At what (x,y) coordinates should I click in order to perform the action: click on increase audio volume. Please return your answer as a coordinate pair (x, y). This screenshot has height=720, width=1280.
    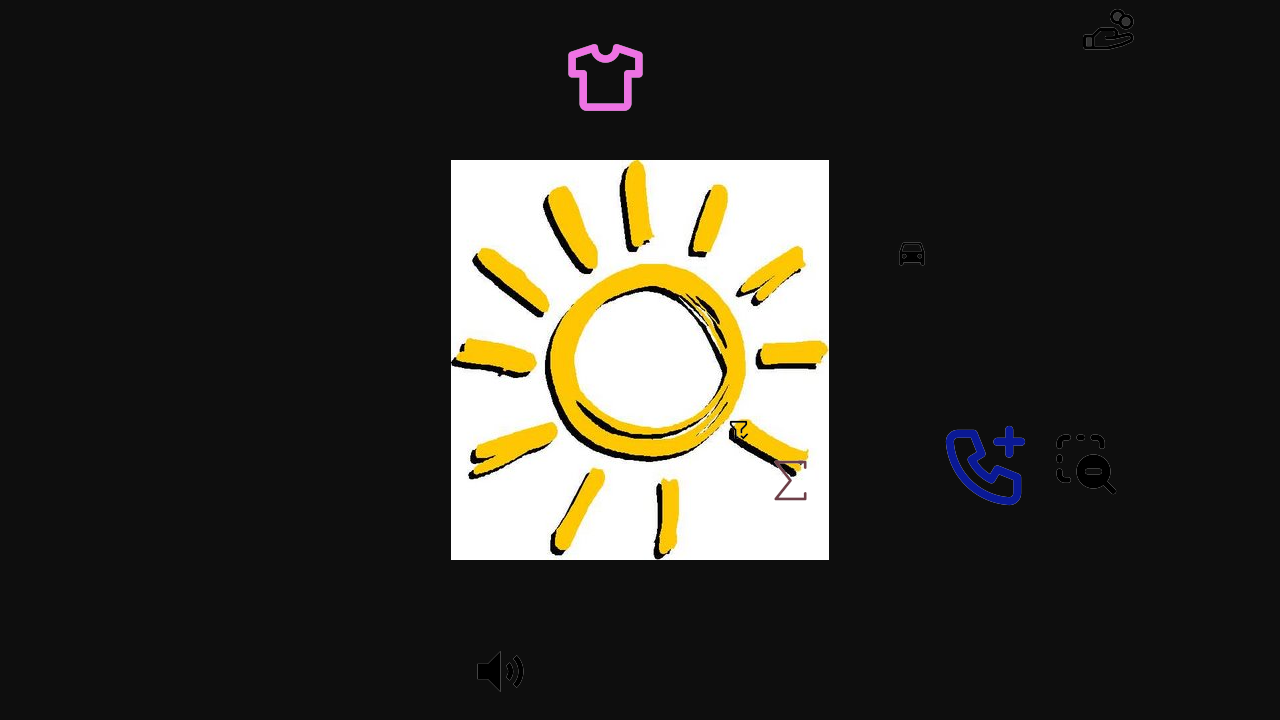
    Looking at the image, I should click on (500, 671).